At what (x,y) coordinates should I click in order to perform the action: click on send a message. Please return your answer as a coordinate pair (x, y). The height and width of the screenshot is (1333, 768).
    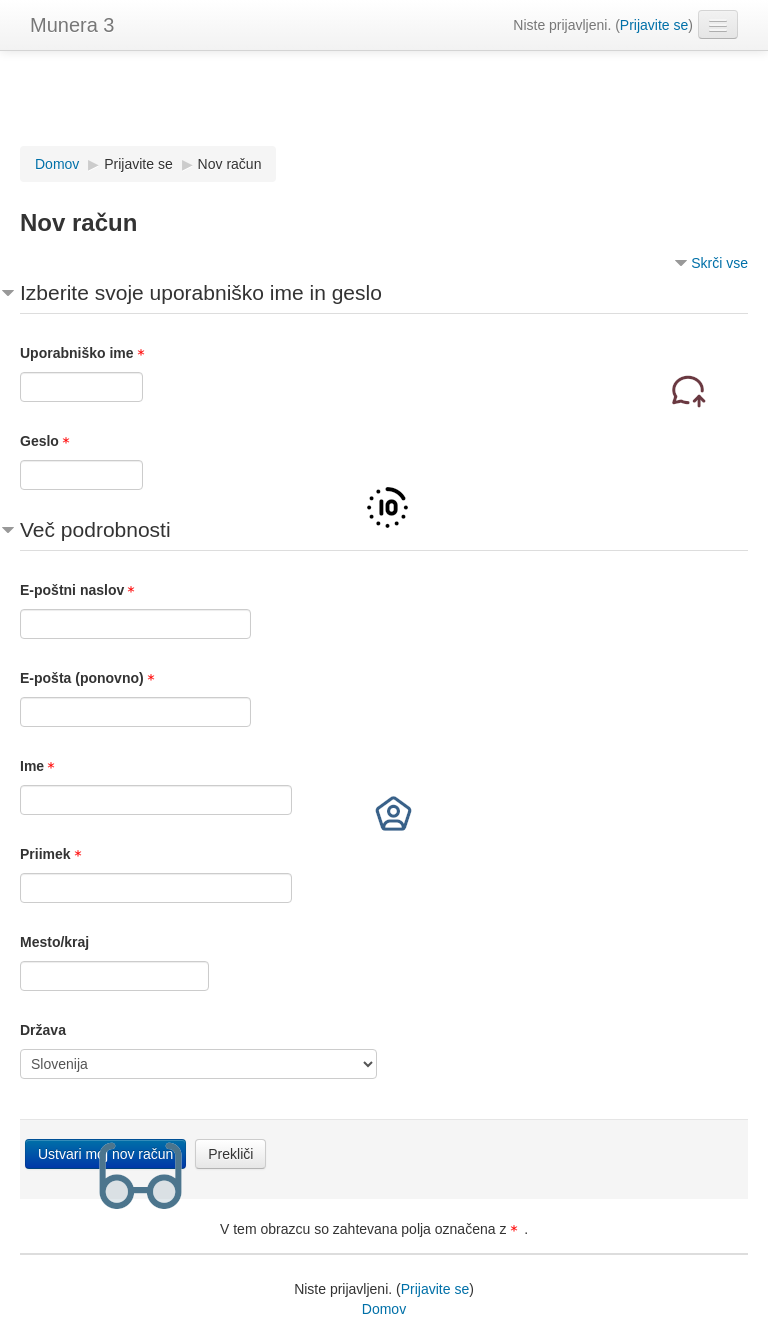
    Looking at the image, I should click on (688, 390).